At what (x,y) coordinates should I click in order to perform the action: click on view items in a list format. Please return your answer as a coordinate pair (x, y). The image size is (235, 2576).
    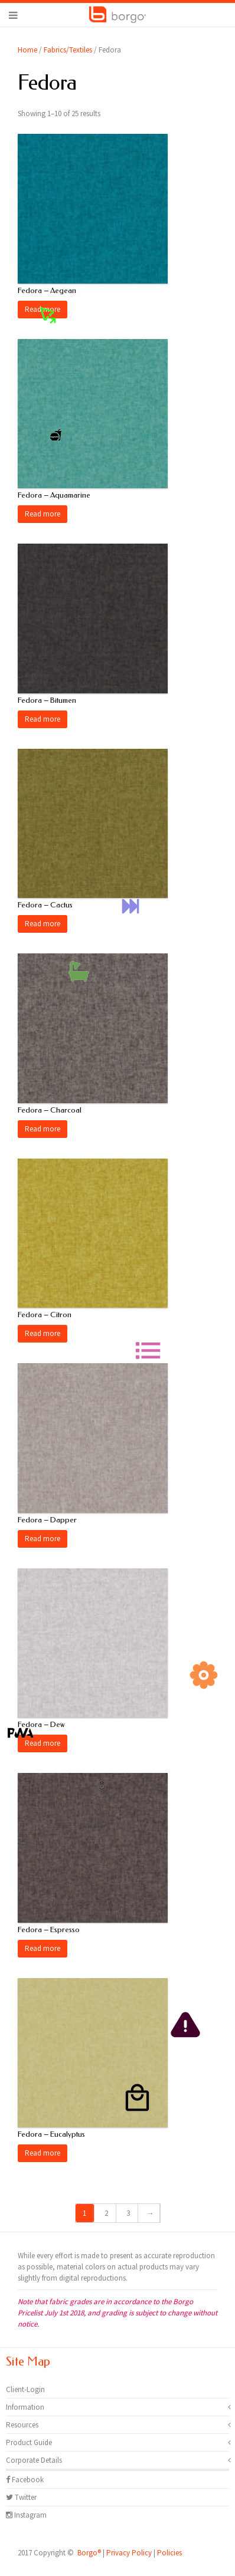
    Looking at the image, I should click on (148, 1350).